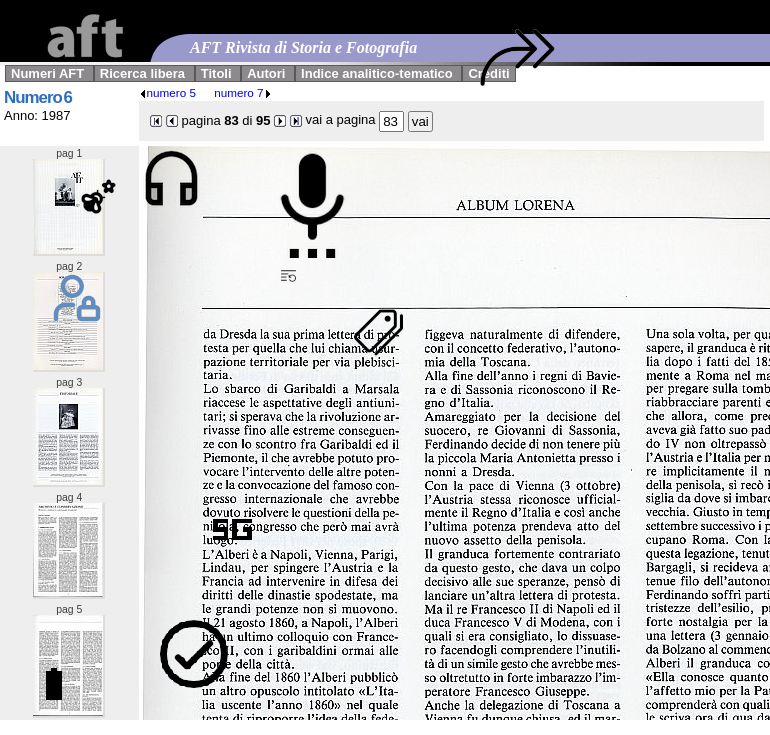  Describe the element at coordinates (171, 182) in the screenshot. I see `access audio or voice support` at that location.